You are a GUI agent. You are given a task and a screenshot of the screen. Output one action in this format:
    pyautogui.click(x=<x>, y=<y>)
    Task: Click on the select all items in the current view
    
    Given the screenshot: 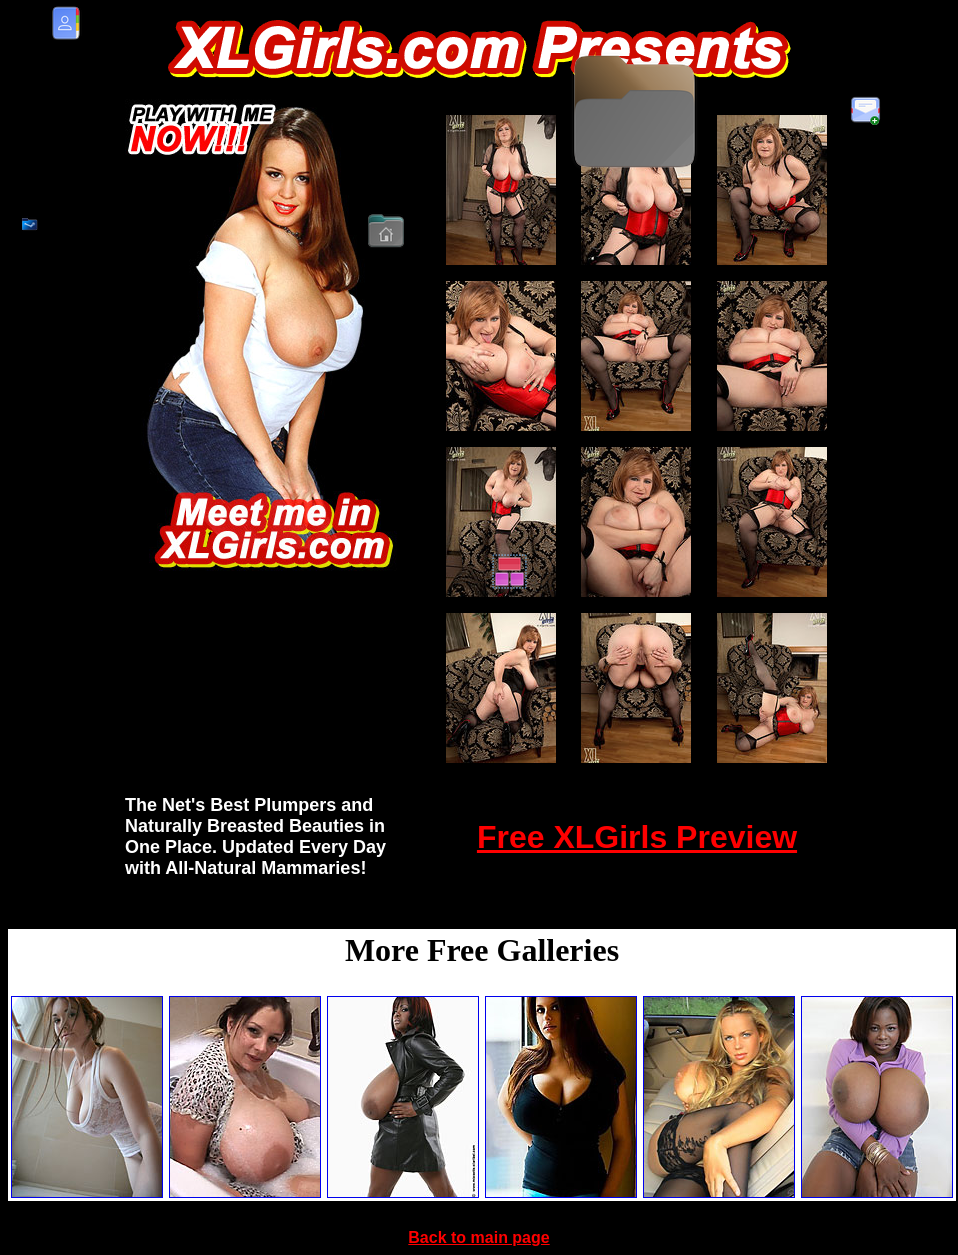 What is the action you would take?
    pyautogui.click(x=509, y=571)
    